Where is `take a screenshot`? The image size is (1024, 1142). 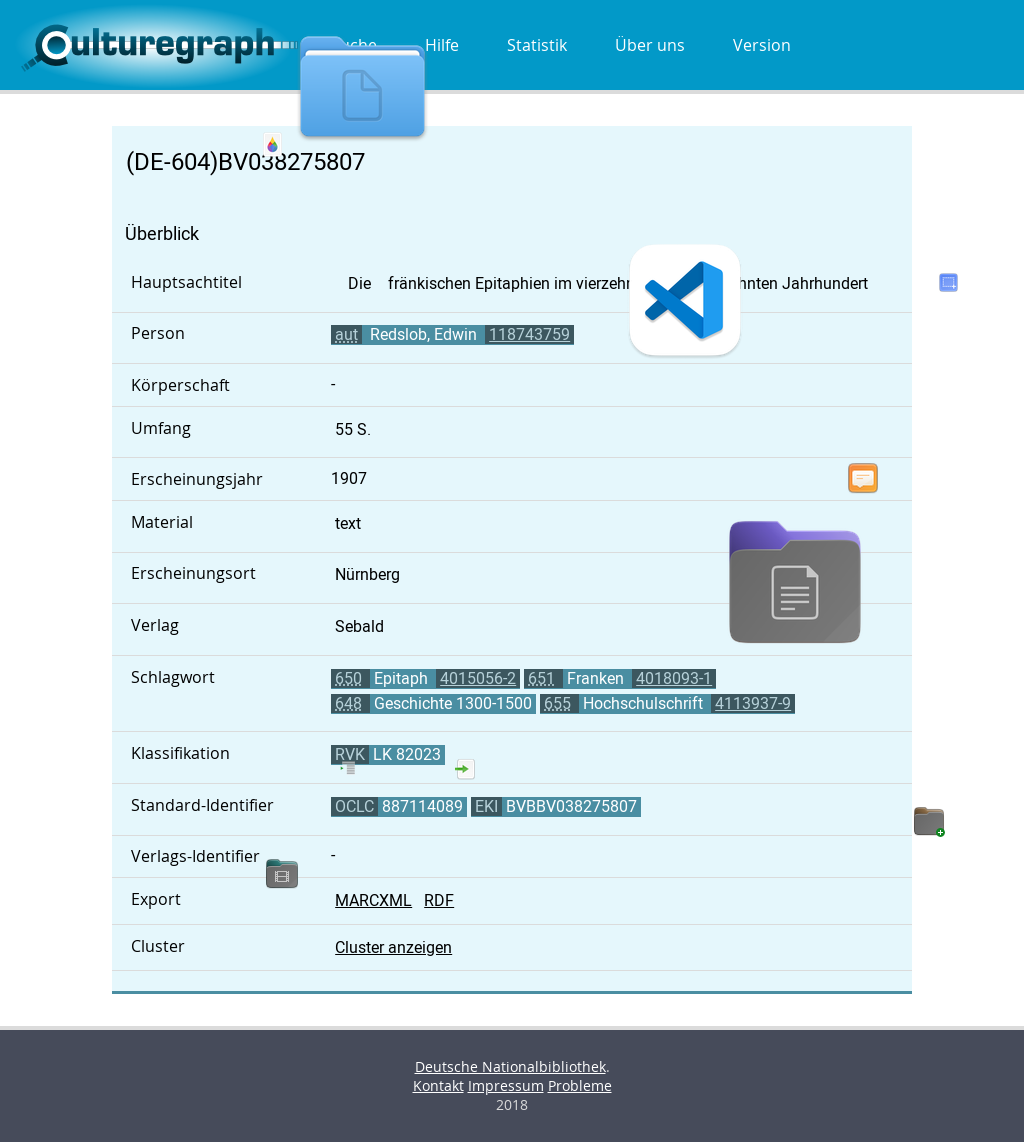 take a screenshot is located at coordinates (948, 282).